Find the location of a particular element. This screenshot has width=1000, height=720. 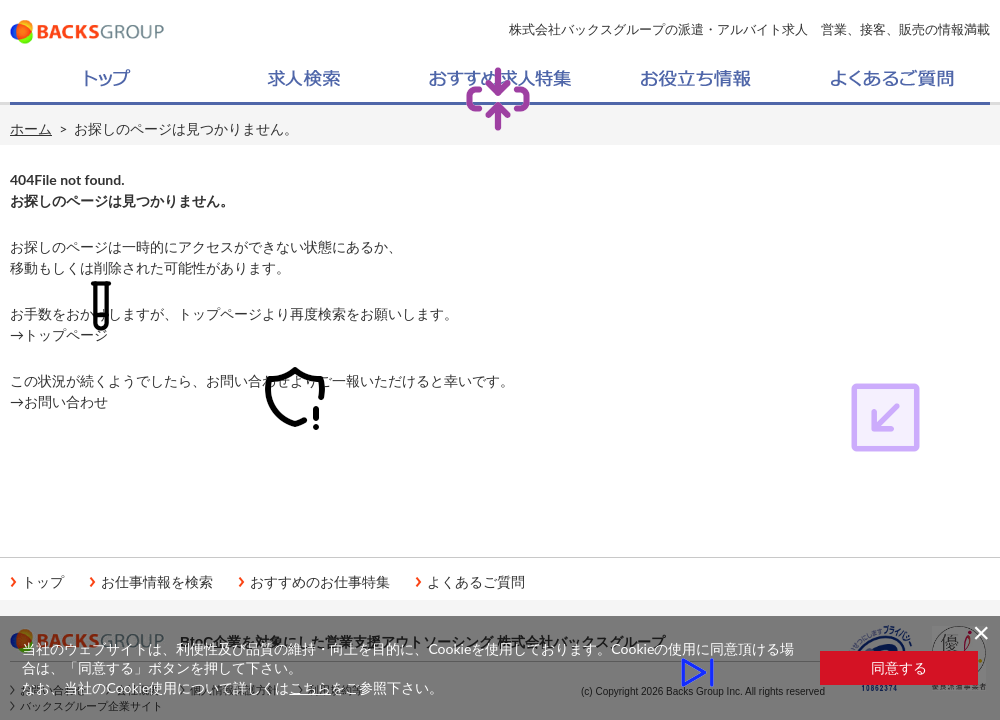

access experimental or beta features is located at coordinates (101, 306).